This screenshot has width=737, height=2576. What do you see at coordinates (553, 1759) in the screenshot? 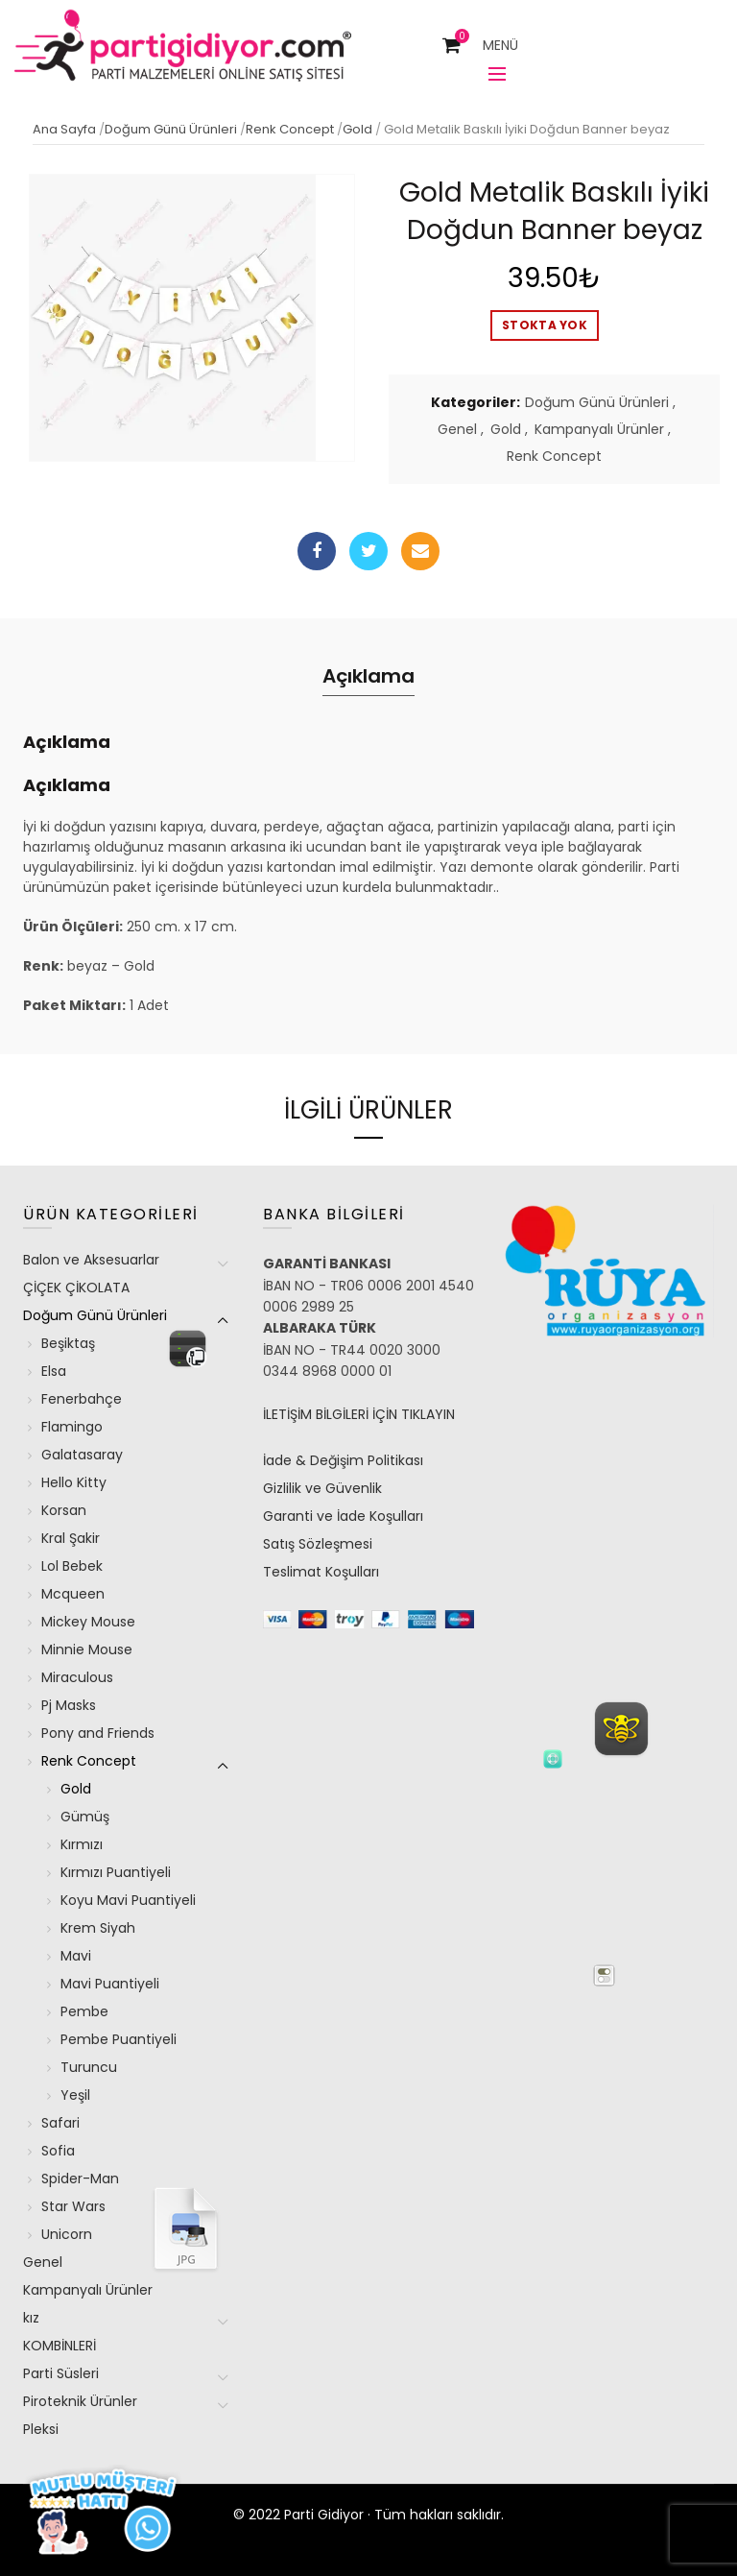
I see `open the help center` at bounding box center [553, 1759].